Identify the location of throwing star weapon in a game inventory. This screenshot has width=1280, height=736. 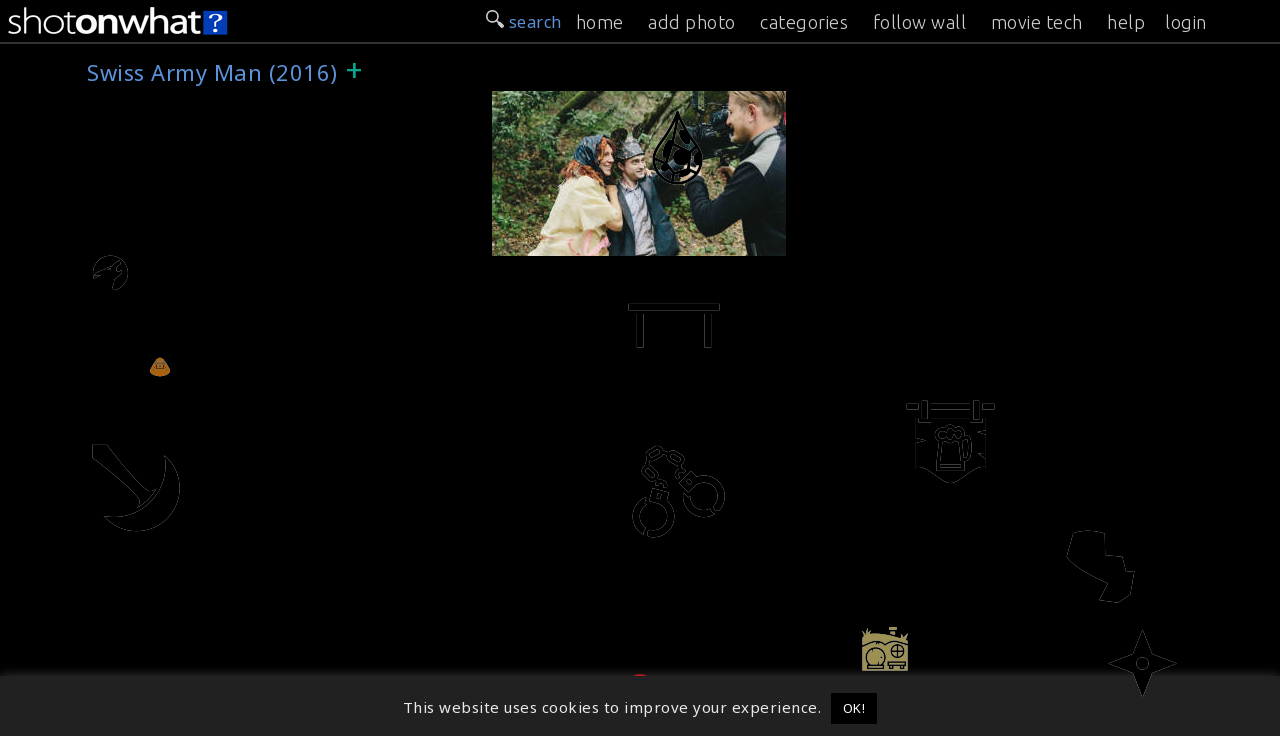
(1142, 663).